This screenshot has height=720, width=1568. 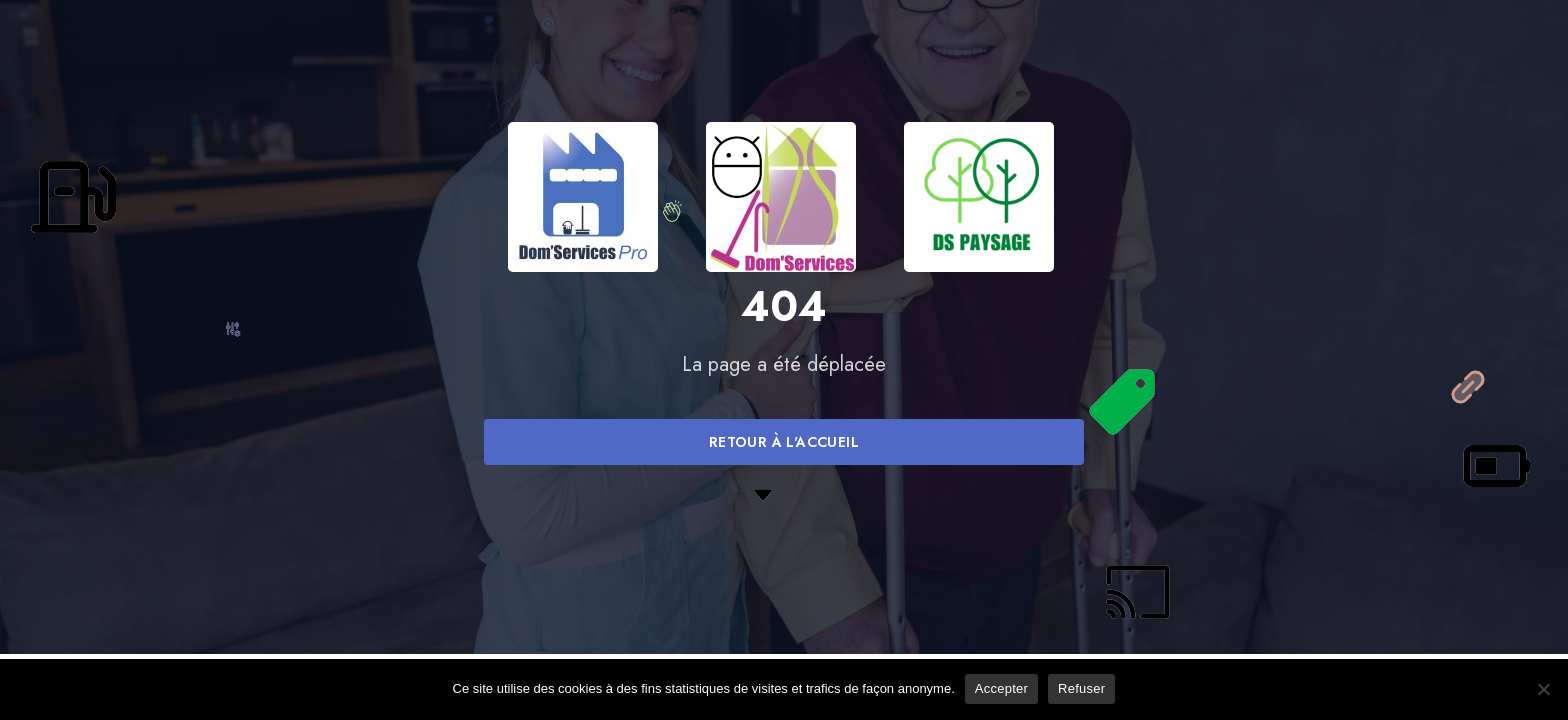 I want to click on find nearby gas stations, so click(x=70, y=197).